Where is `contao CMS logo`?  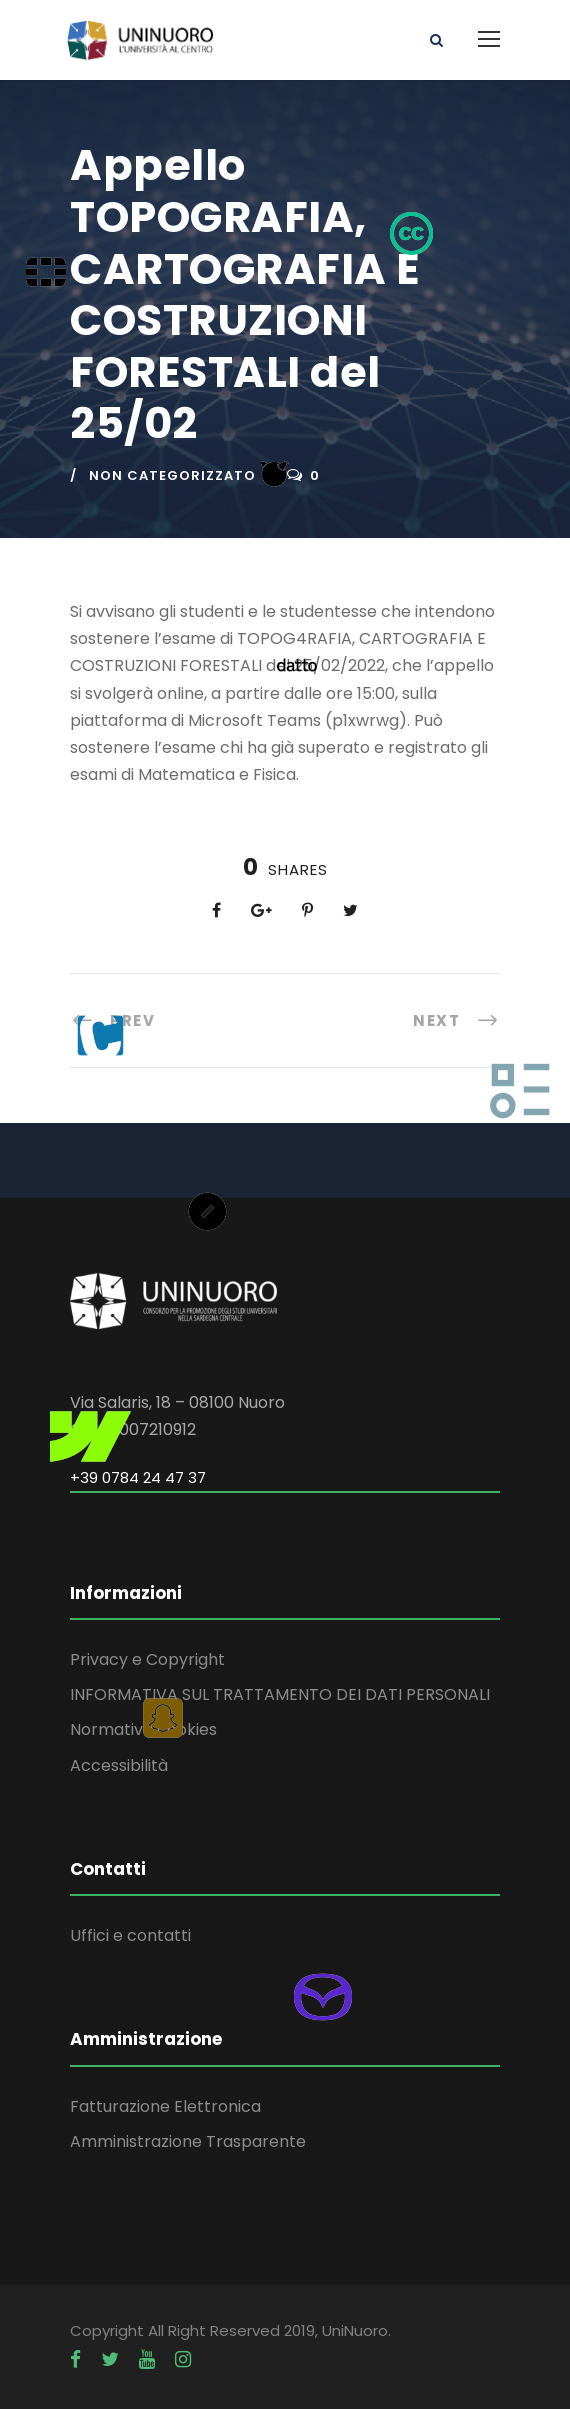 contao CMS logo is located at coordinates (100, 1035).